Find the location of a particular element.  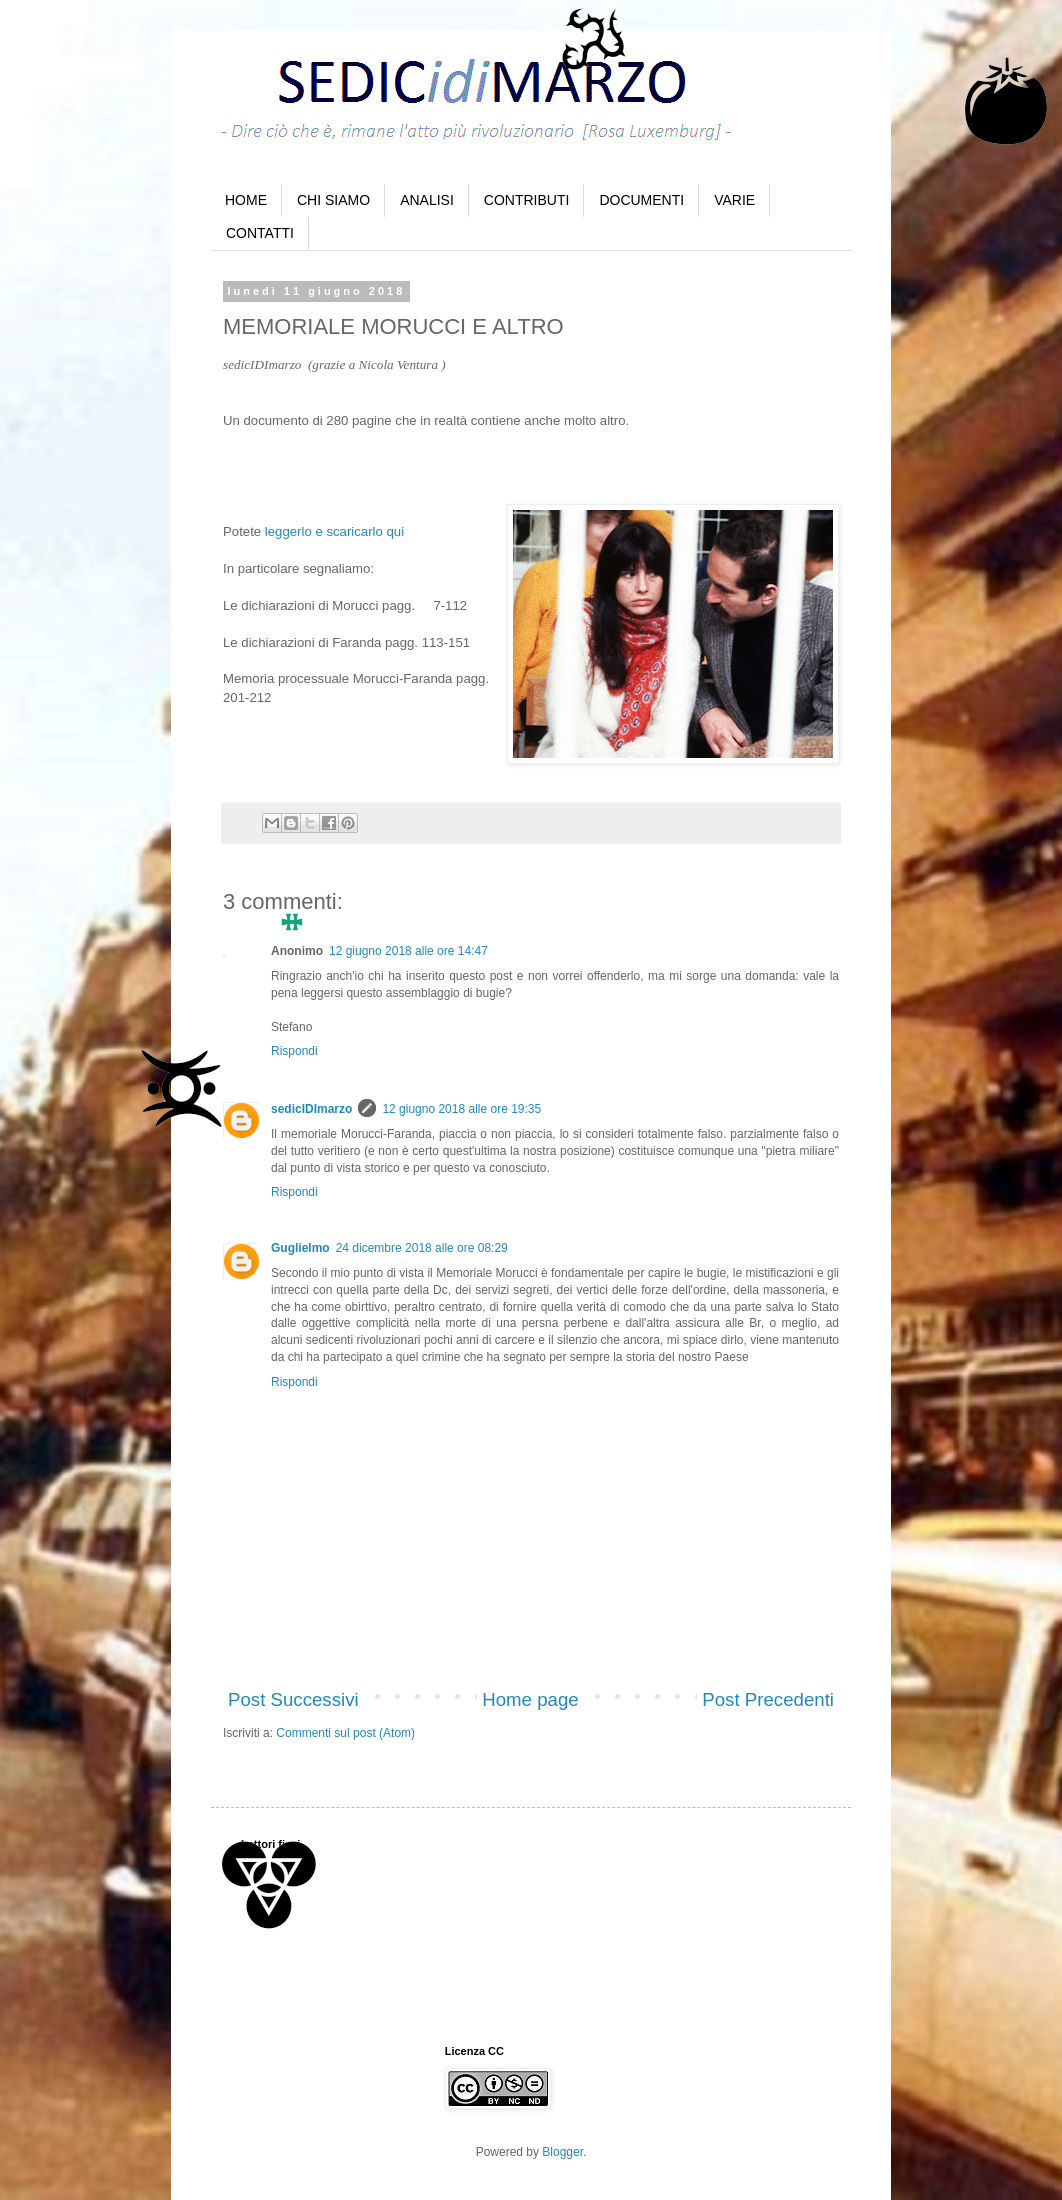

indicates a trinity or three-way connection system is located at coordinates (268, 1884).